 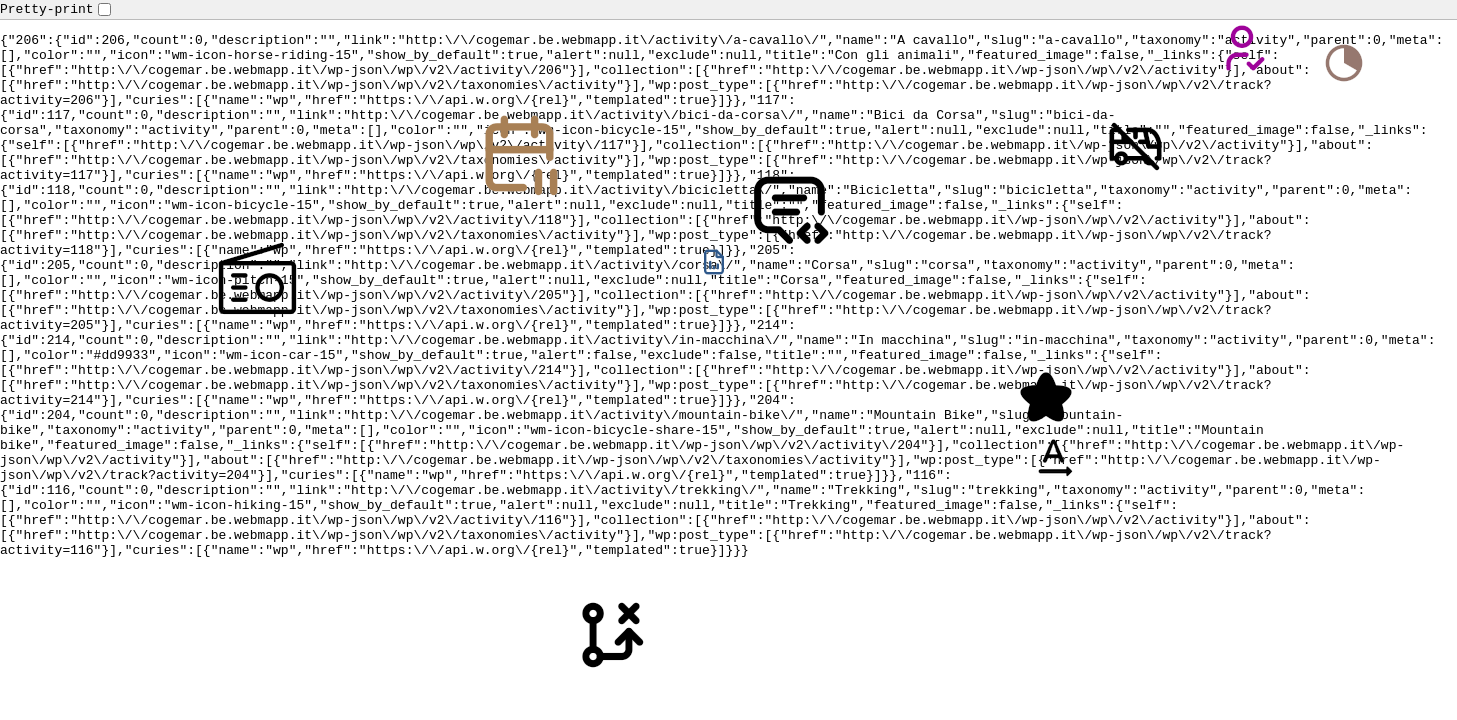 What do you see at coordinates (1344, 63) in the screenshot?
I see `indicates 33% progress or completion` at bounding box center [1344, 63].